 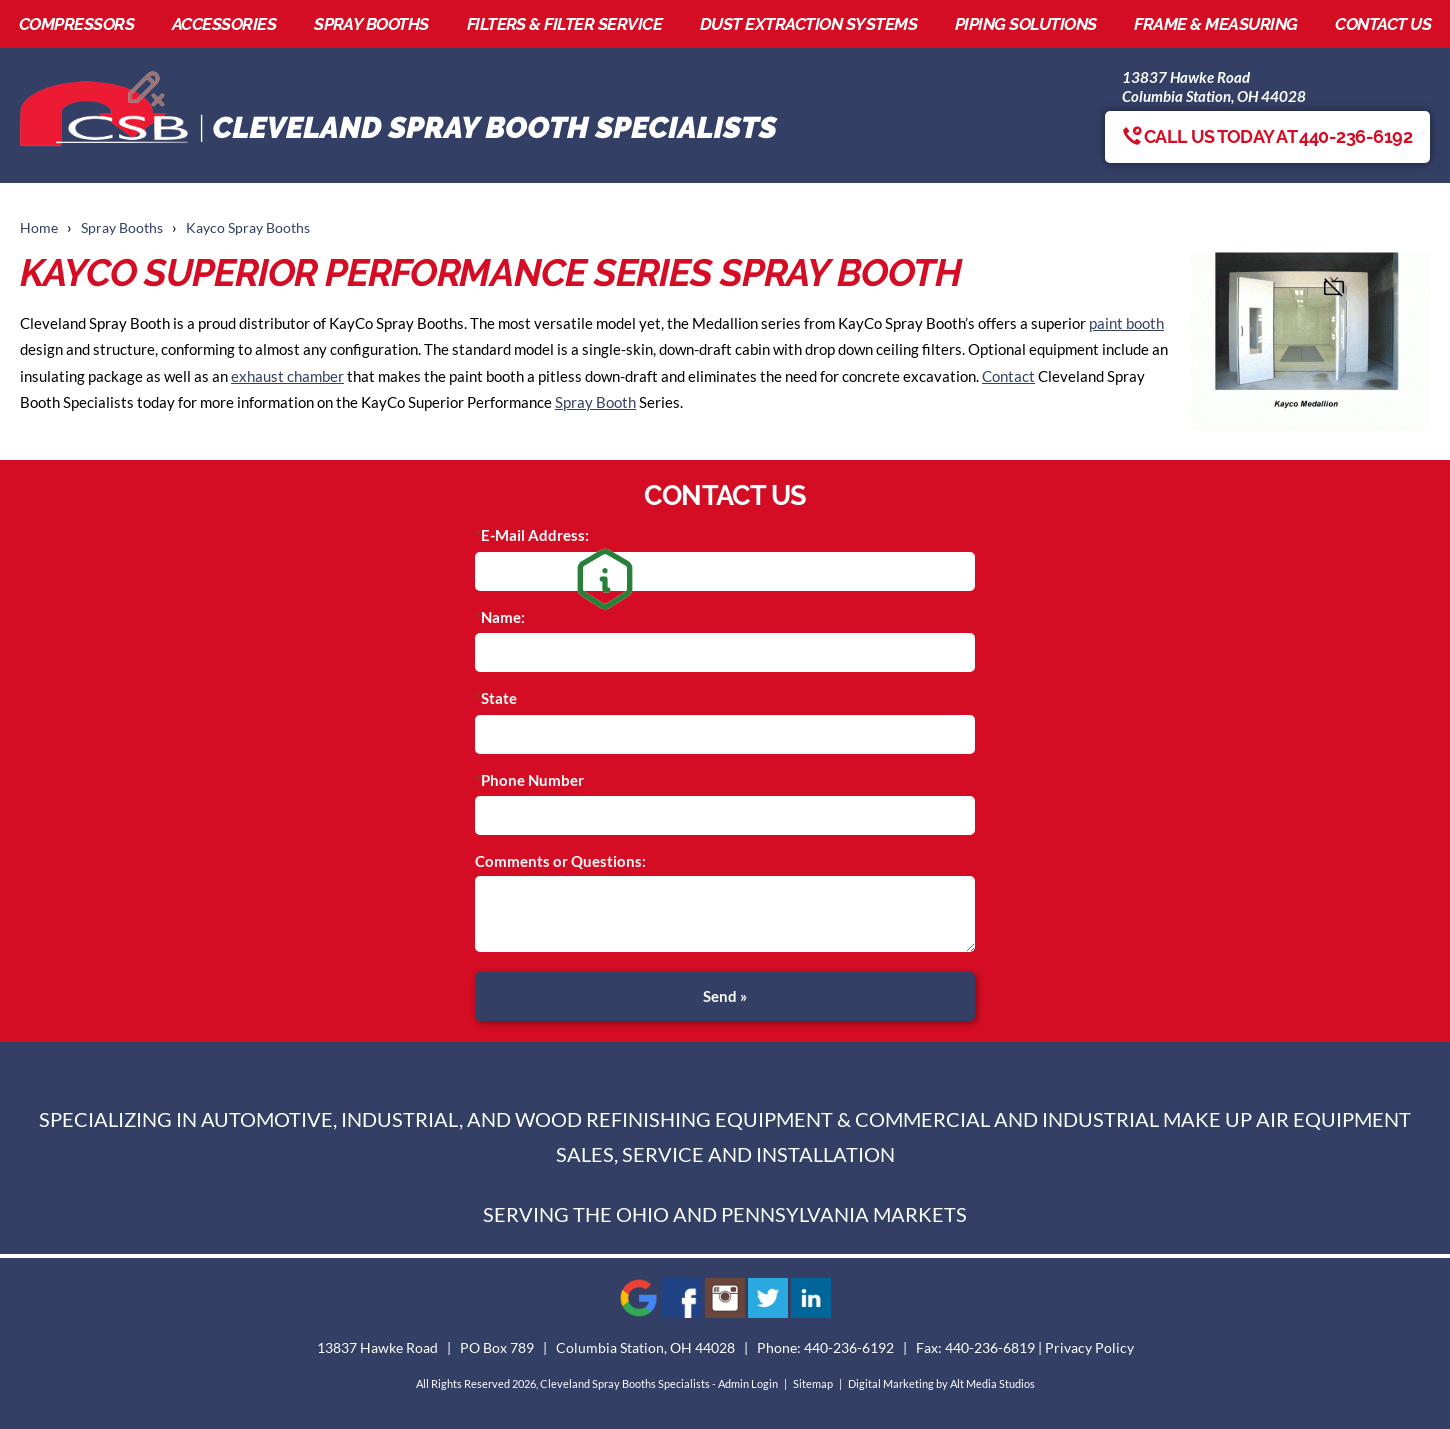 I want to click on cancel editing mode, so click(x=144, y=86).